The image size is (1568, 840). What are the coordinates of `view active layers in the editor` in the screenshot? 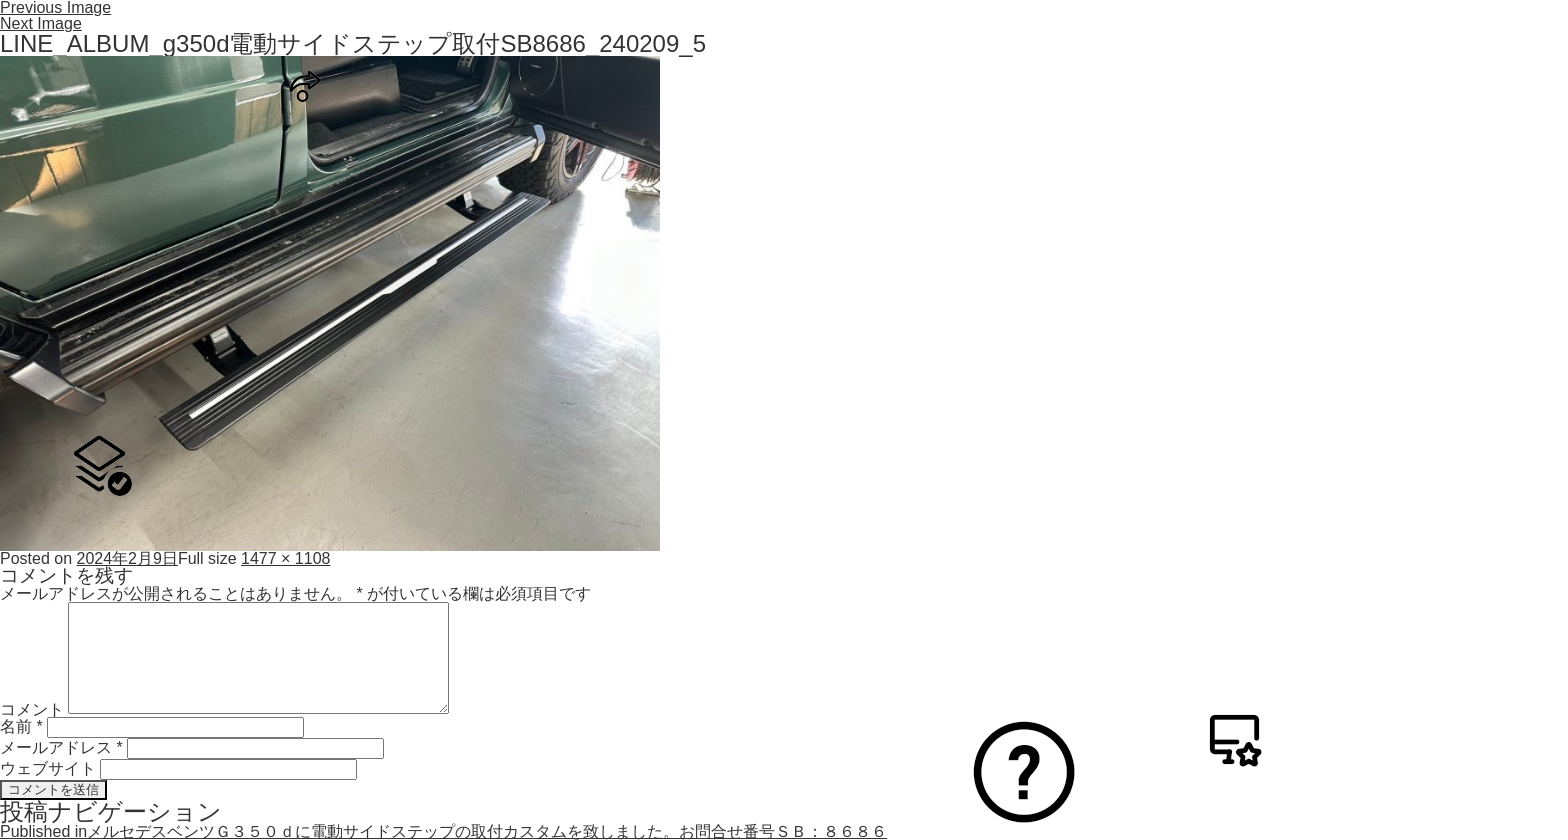 It's located at (99, 463).